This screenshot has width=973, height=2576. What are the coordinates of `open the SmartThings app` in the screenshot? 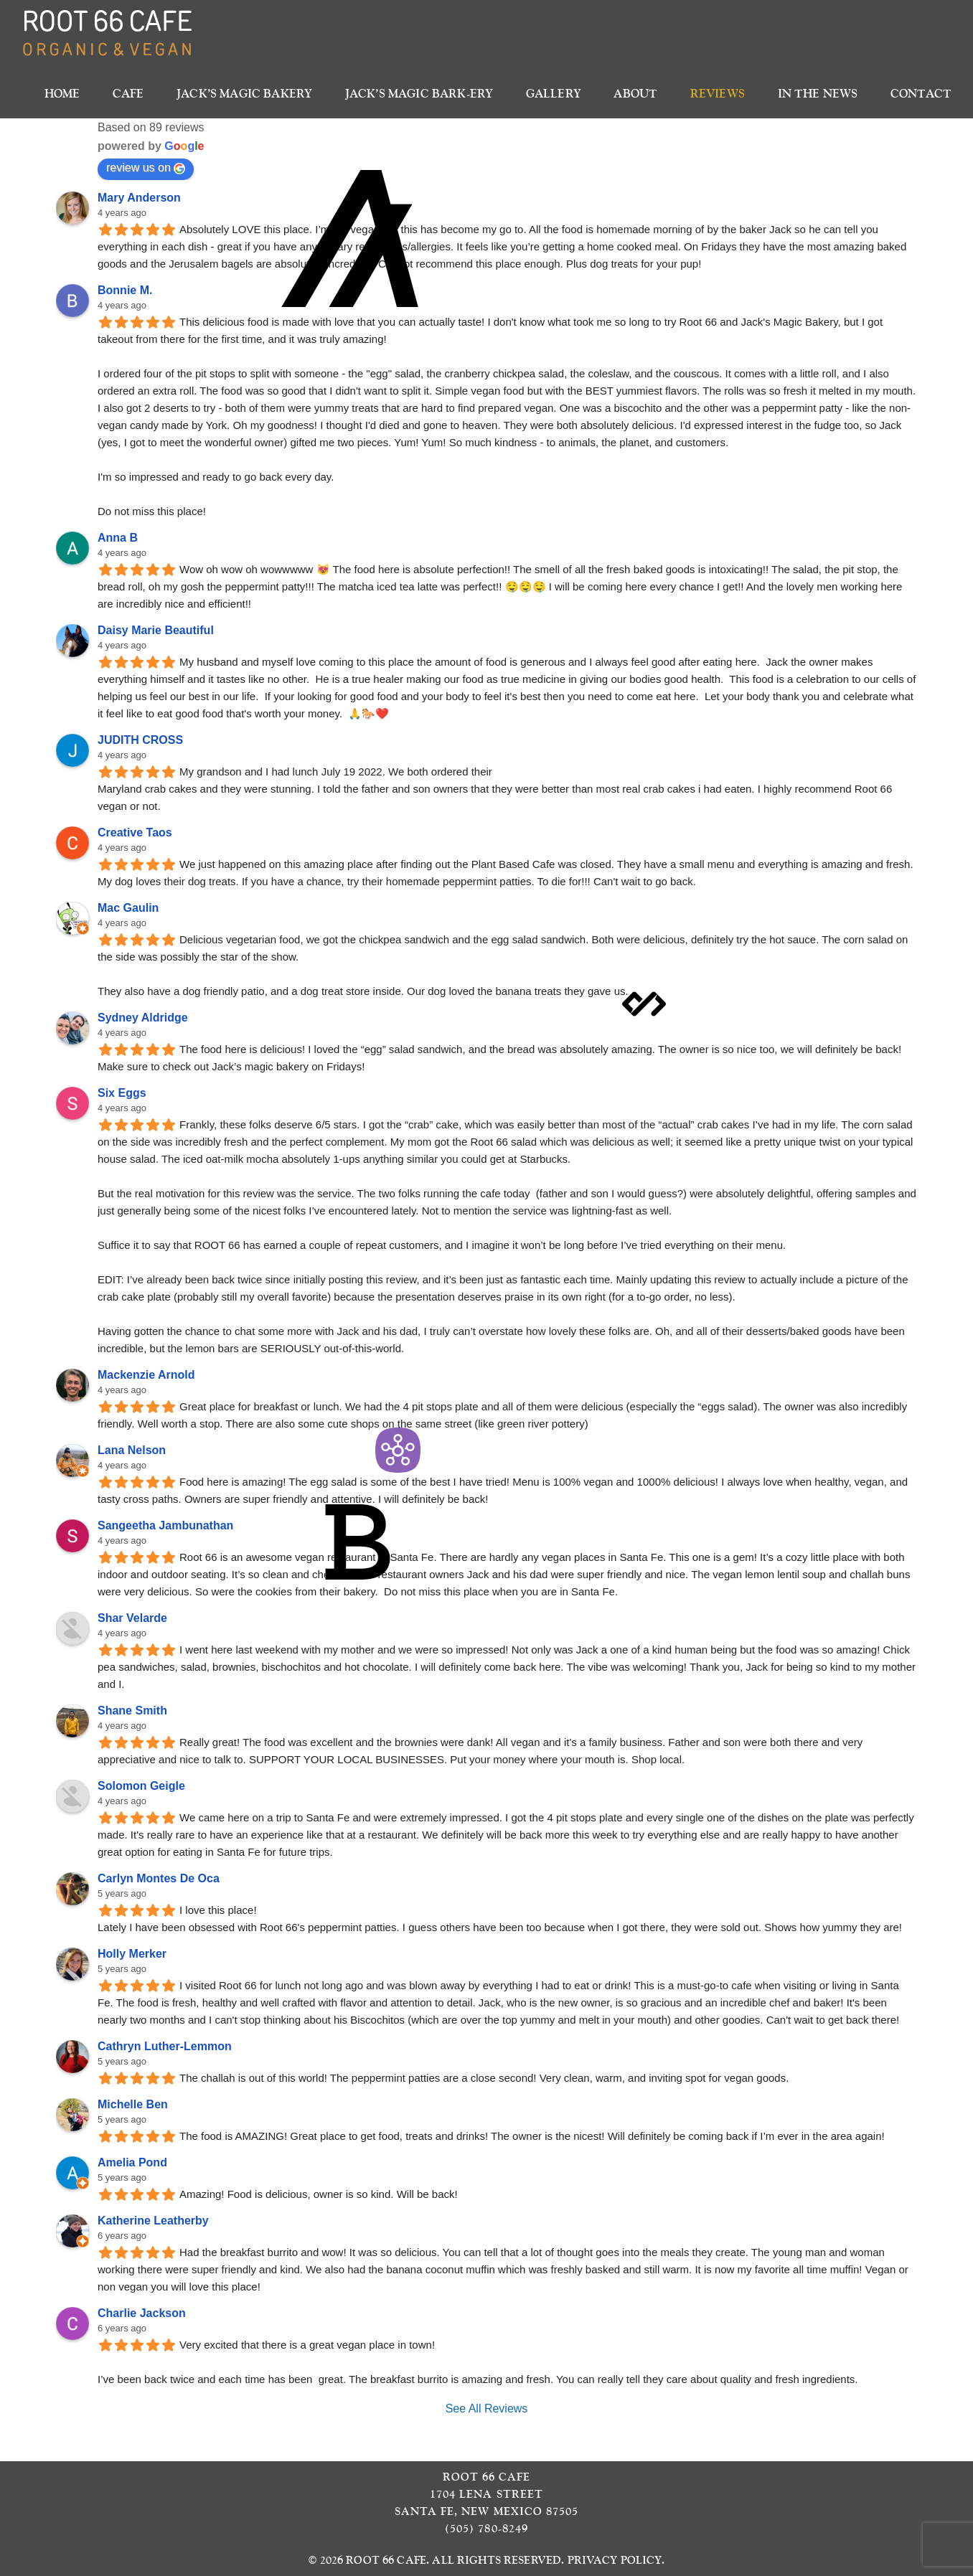 It's located at (398, 1450).